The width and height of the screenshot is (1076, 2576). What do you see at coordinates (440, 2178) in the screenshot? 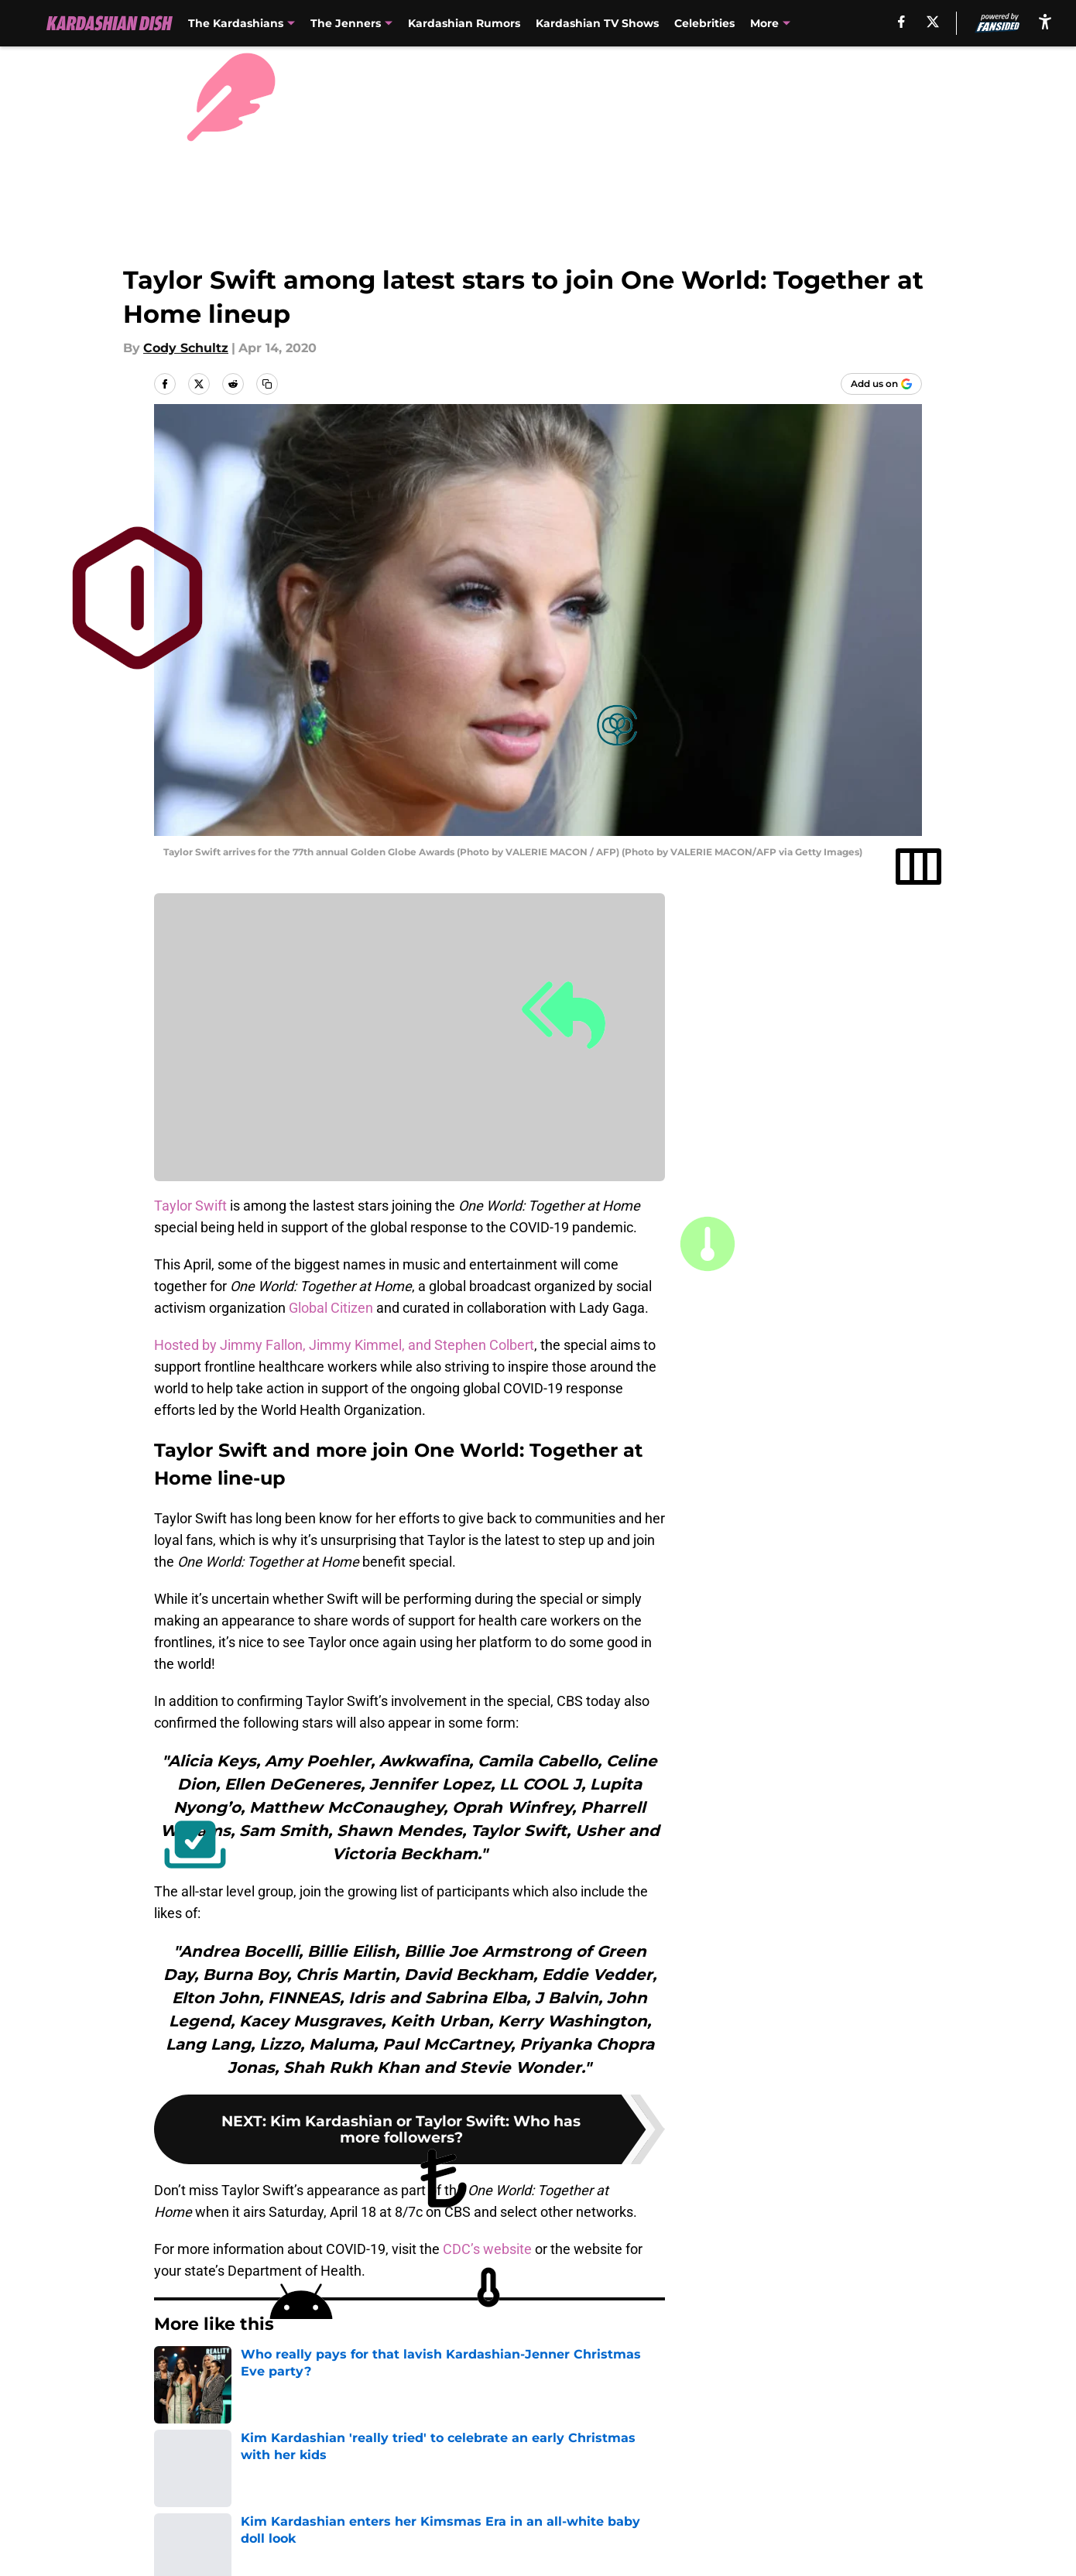
I see `indicates Turkish lira currency` at bounding box center [440, 2178].